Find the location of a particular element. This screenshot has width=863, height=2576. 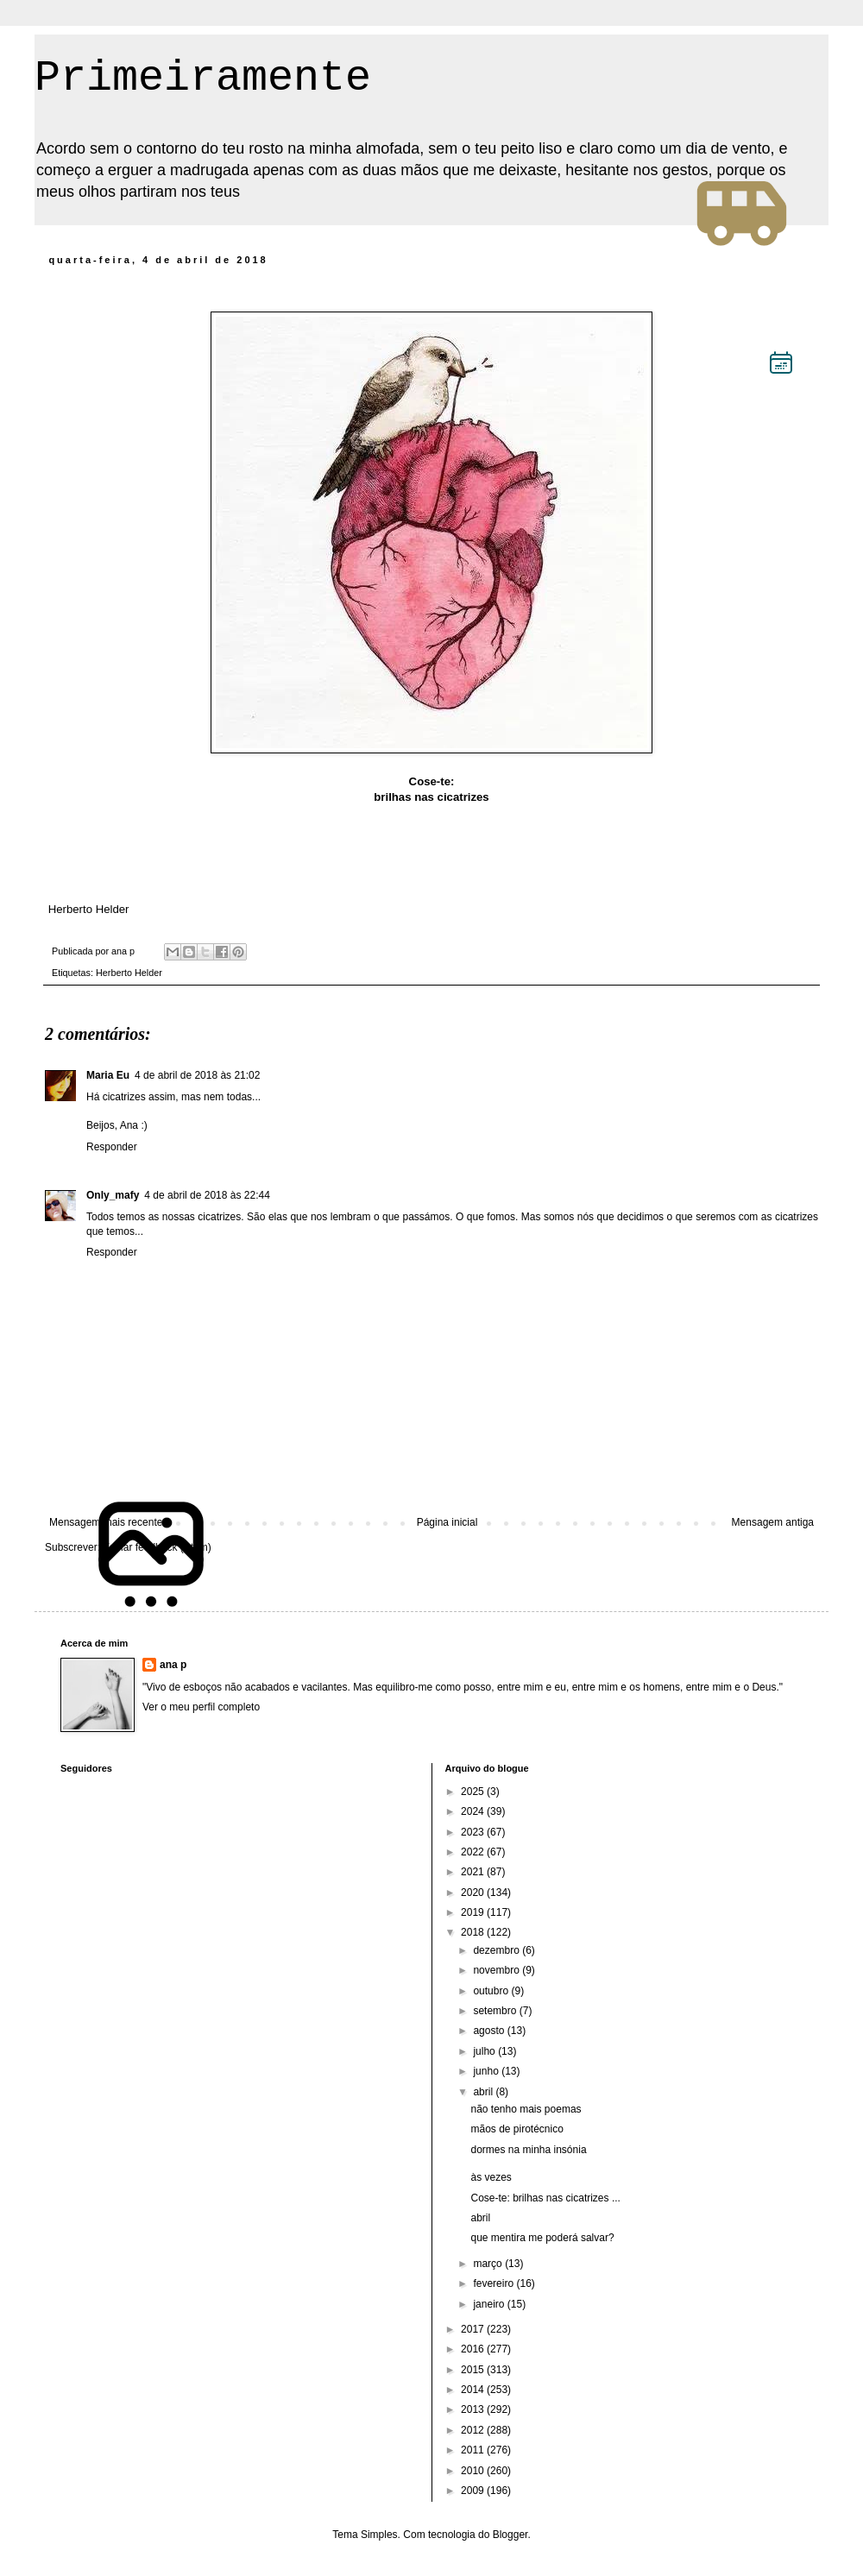

start a photo slideshow is located at coordinates (151, 1554).